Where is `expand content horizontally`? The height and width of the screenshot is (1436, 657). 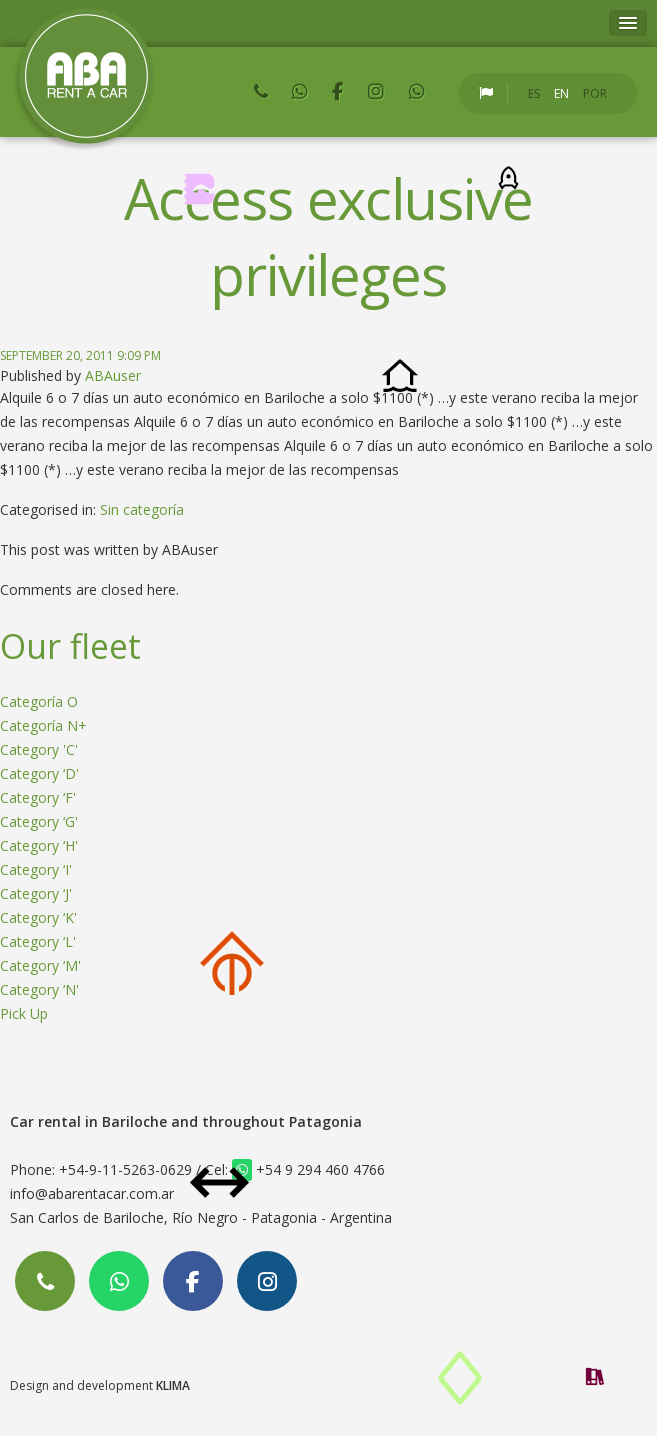 expand content horizontally is located at coordinates (219, 1182).